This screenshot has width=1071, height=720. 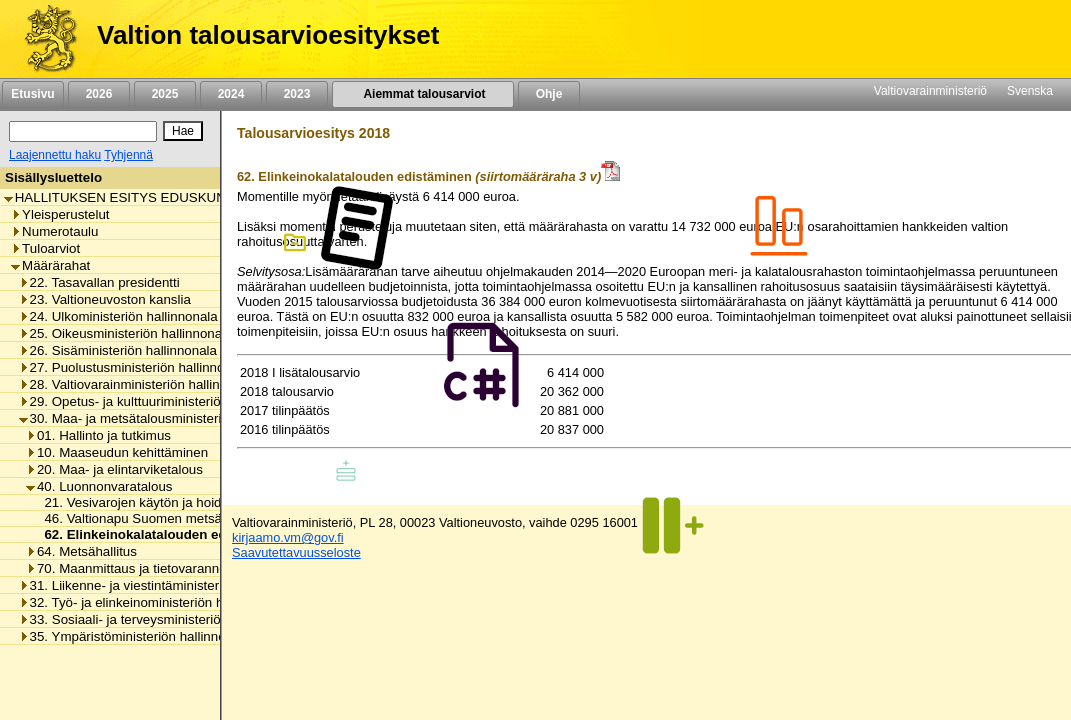 What do you see at coordinates (357, 228) in the screenshot?
I see `view your resume or CV` at bounding box center [357, 228].